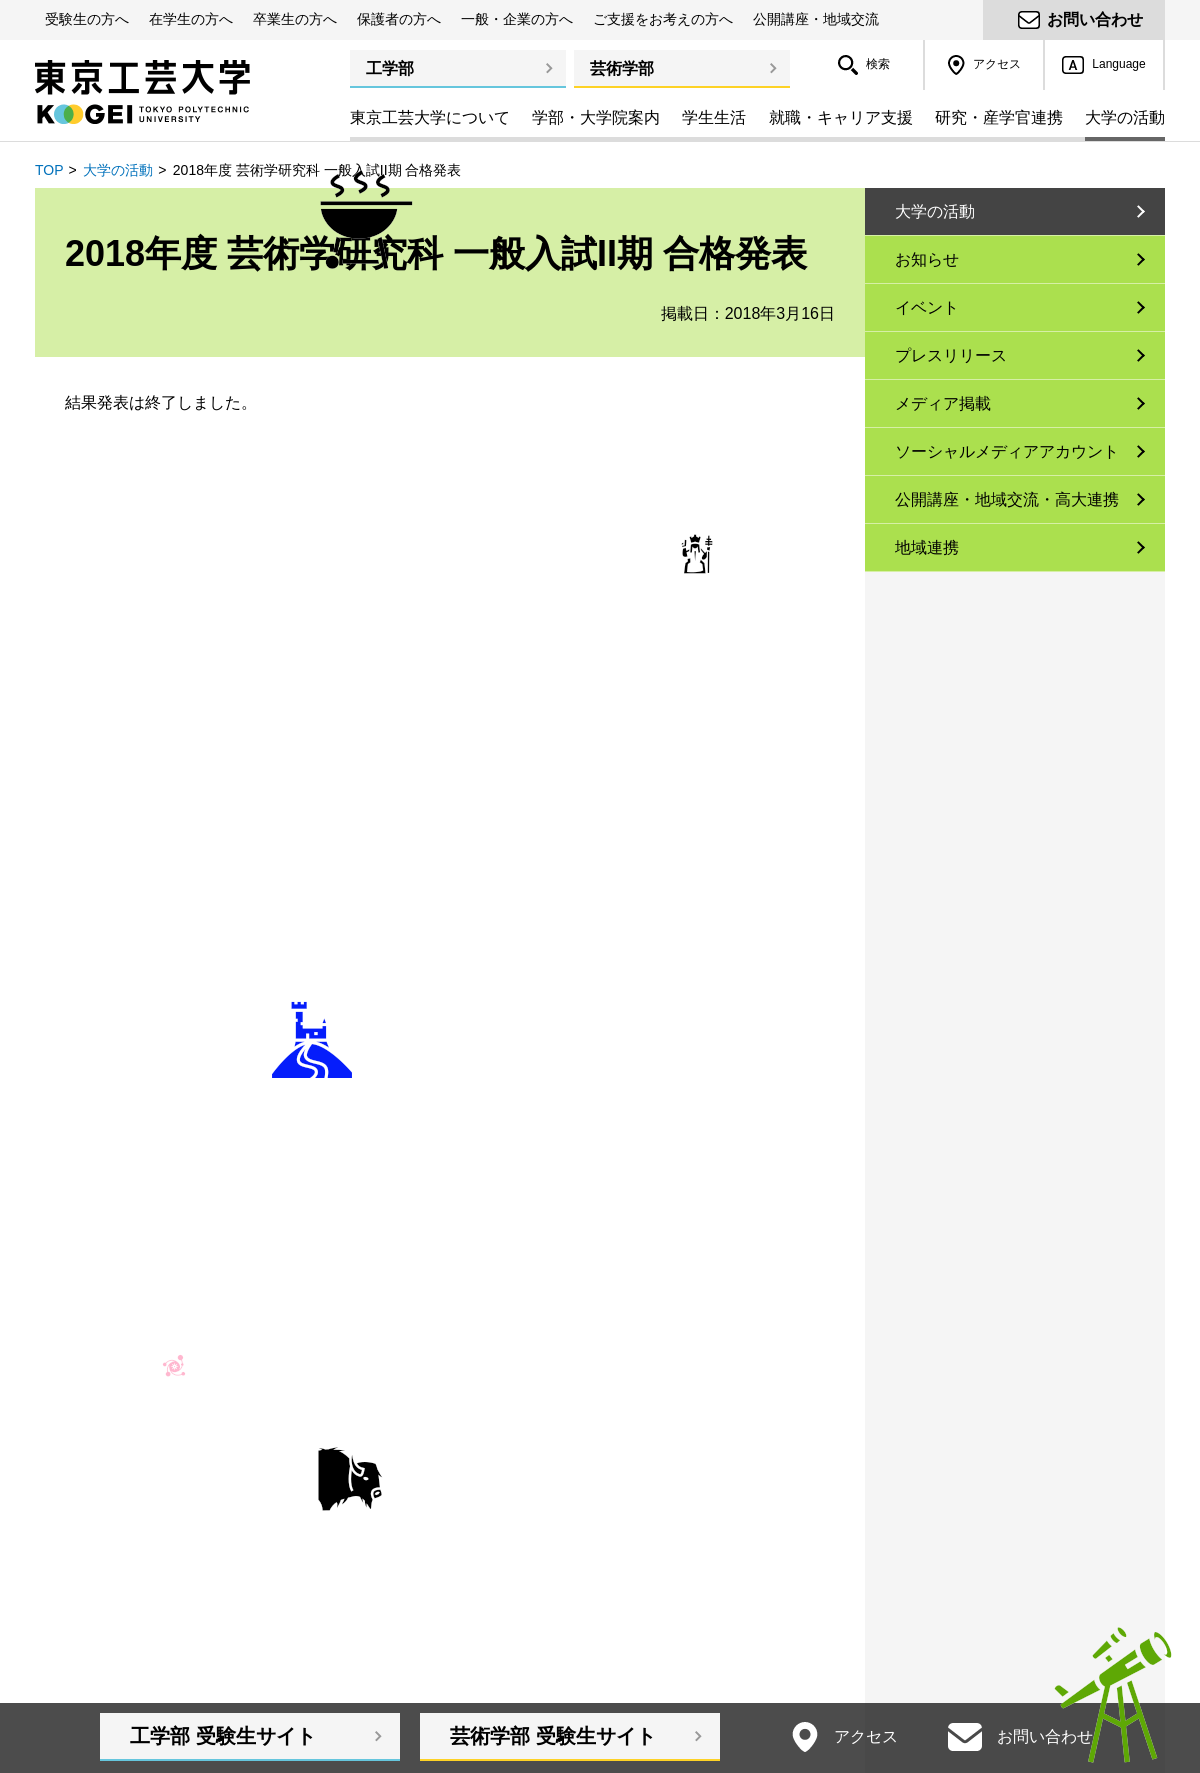  Describe the element at coordinates (350, 1479) in the screenshot. I see `represents a buffalo or bison in a game context` at that location.